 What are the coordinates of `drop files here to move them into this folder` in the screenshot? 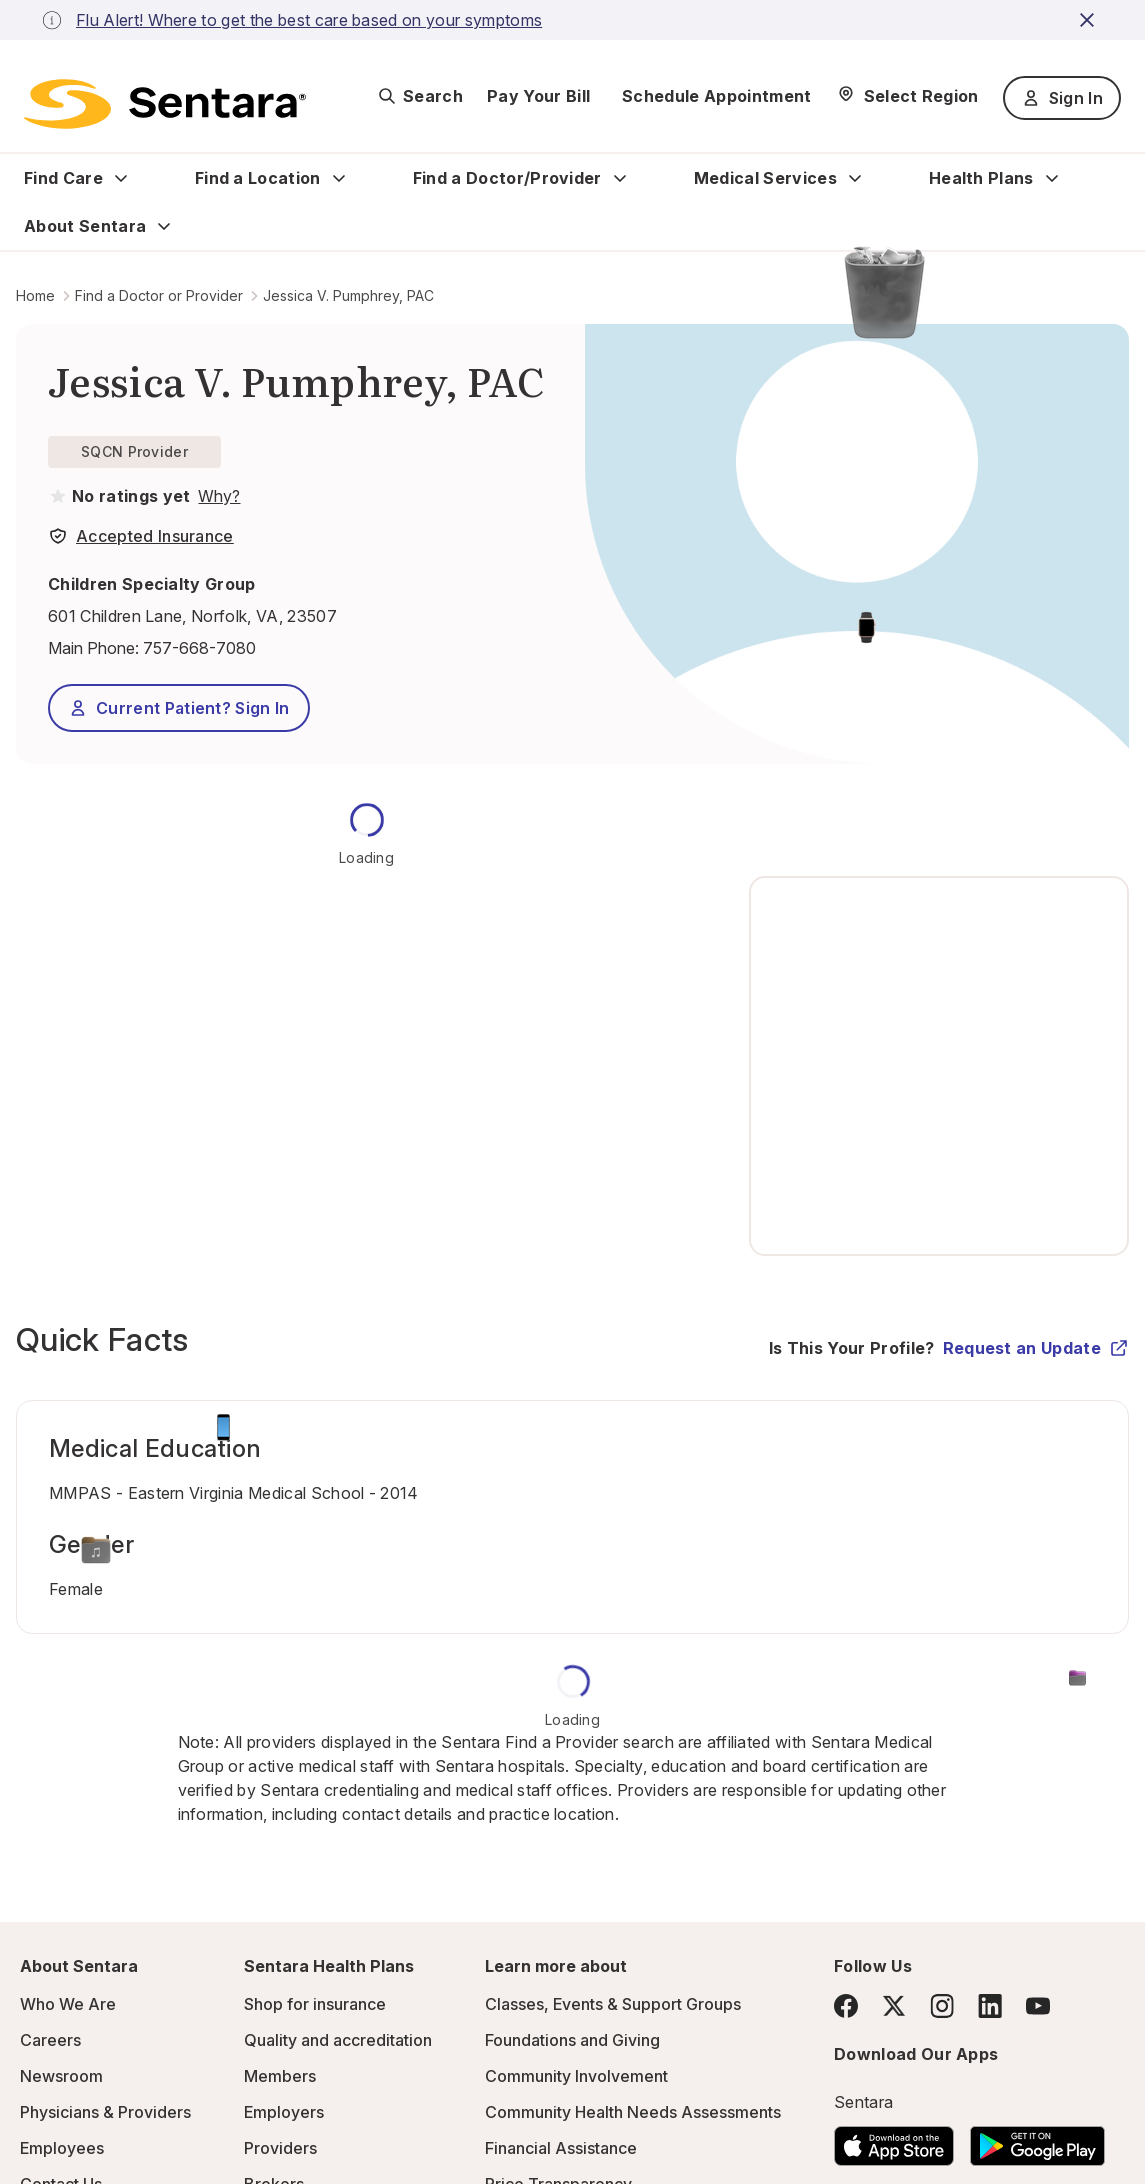 It's located at (1077, 1677).